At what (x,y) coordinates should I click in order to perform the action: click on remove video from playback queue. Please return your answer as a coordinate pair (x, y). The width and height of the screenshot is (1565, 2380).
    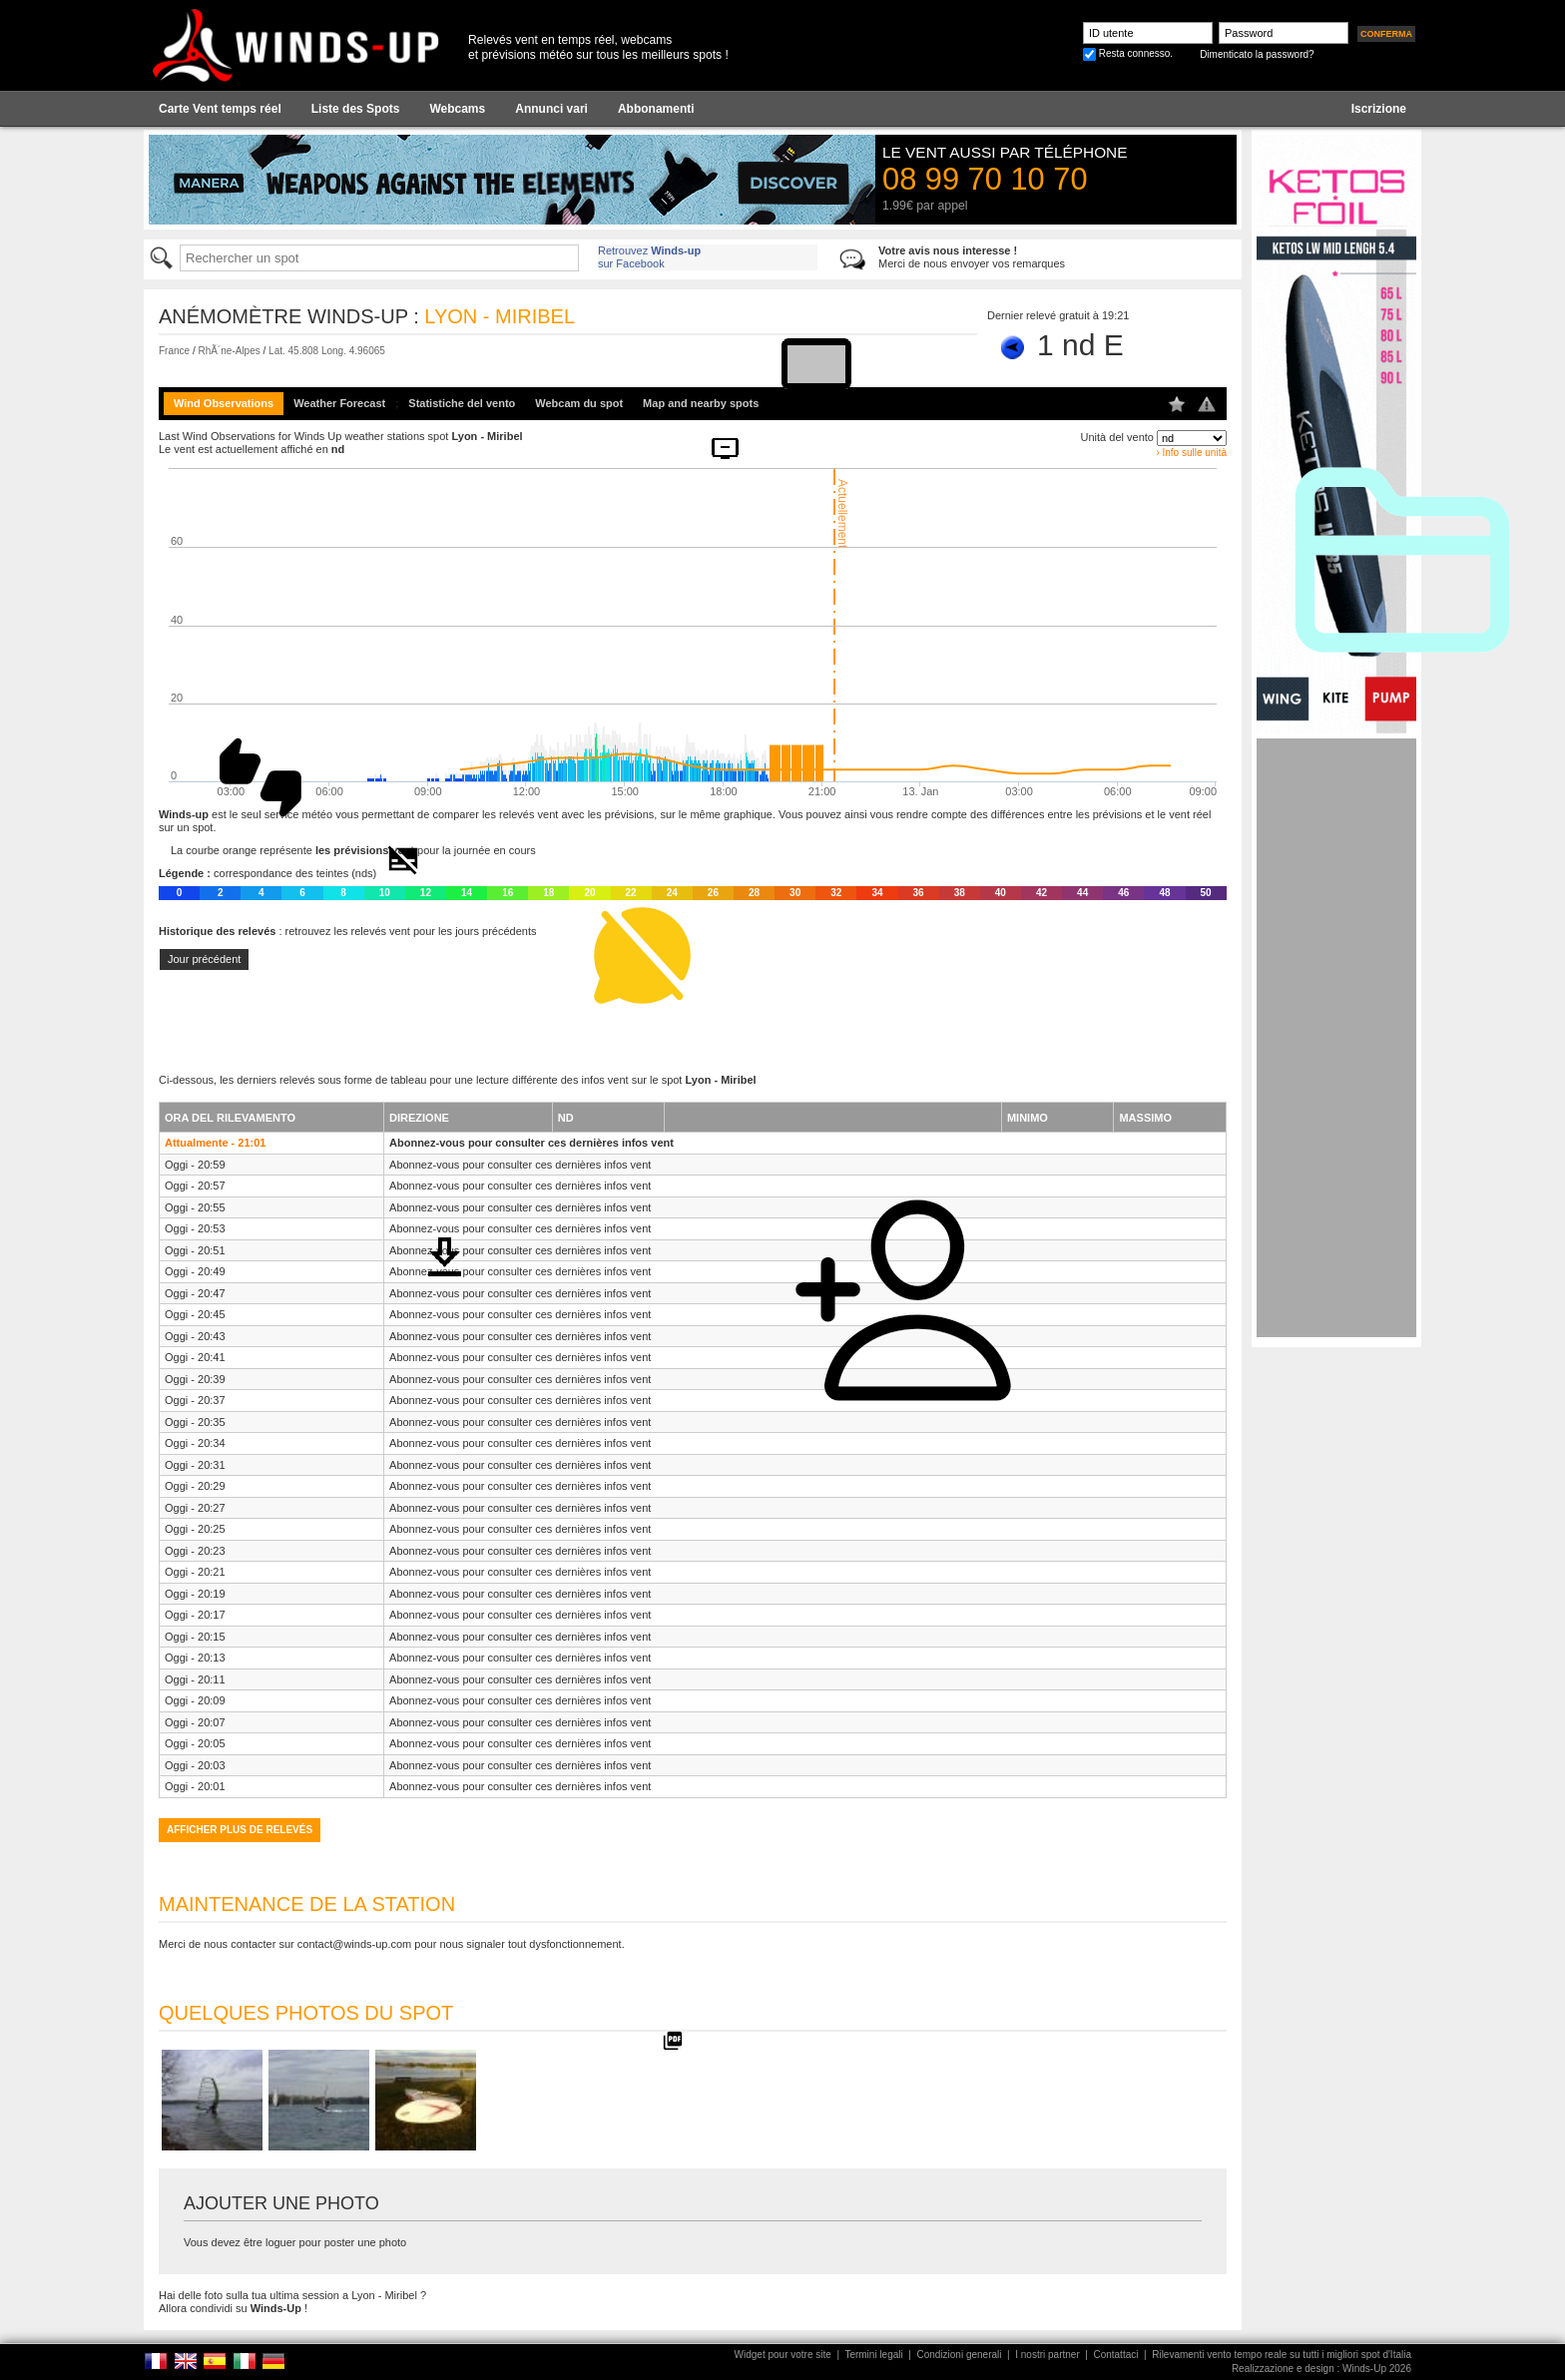
    Looking at the image, I should click on (725, 448).